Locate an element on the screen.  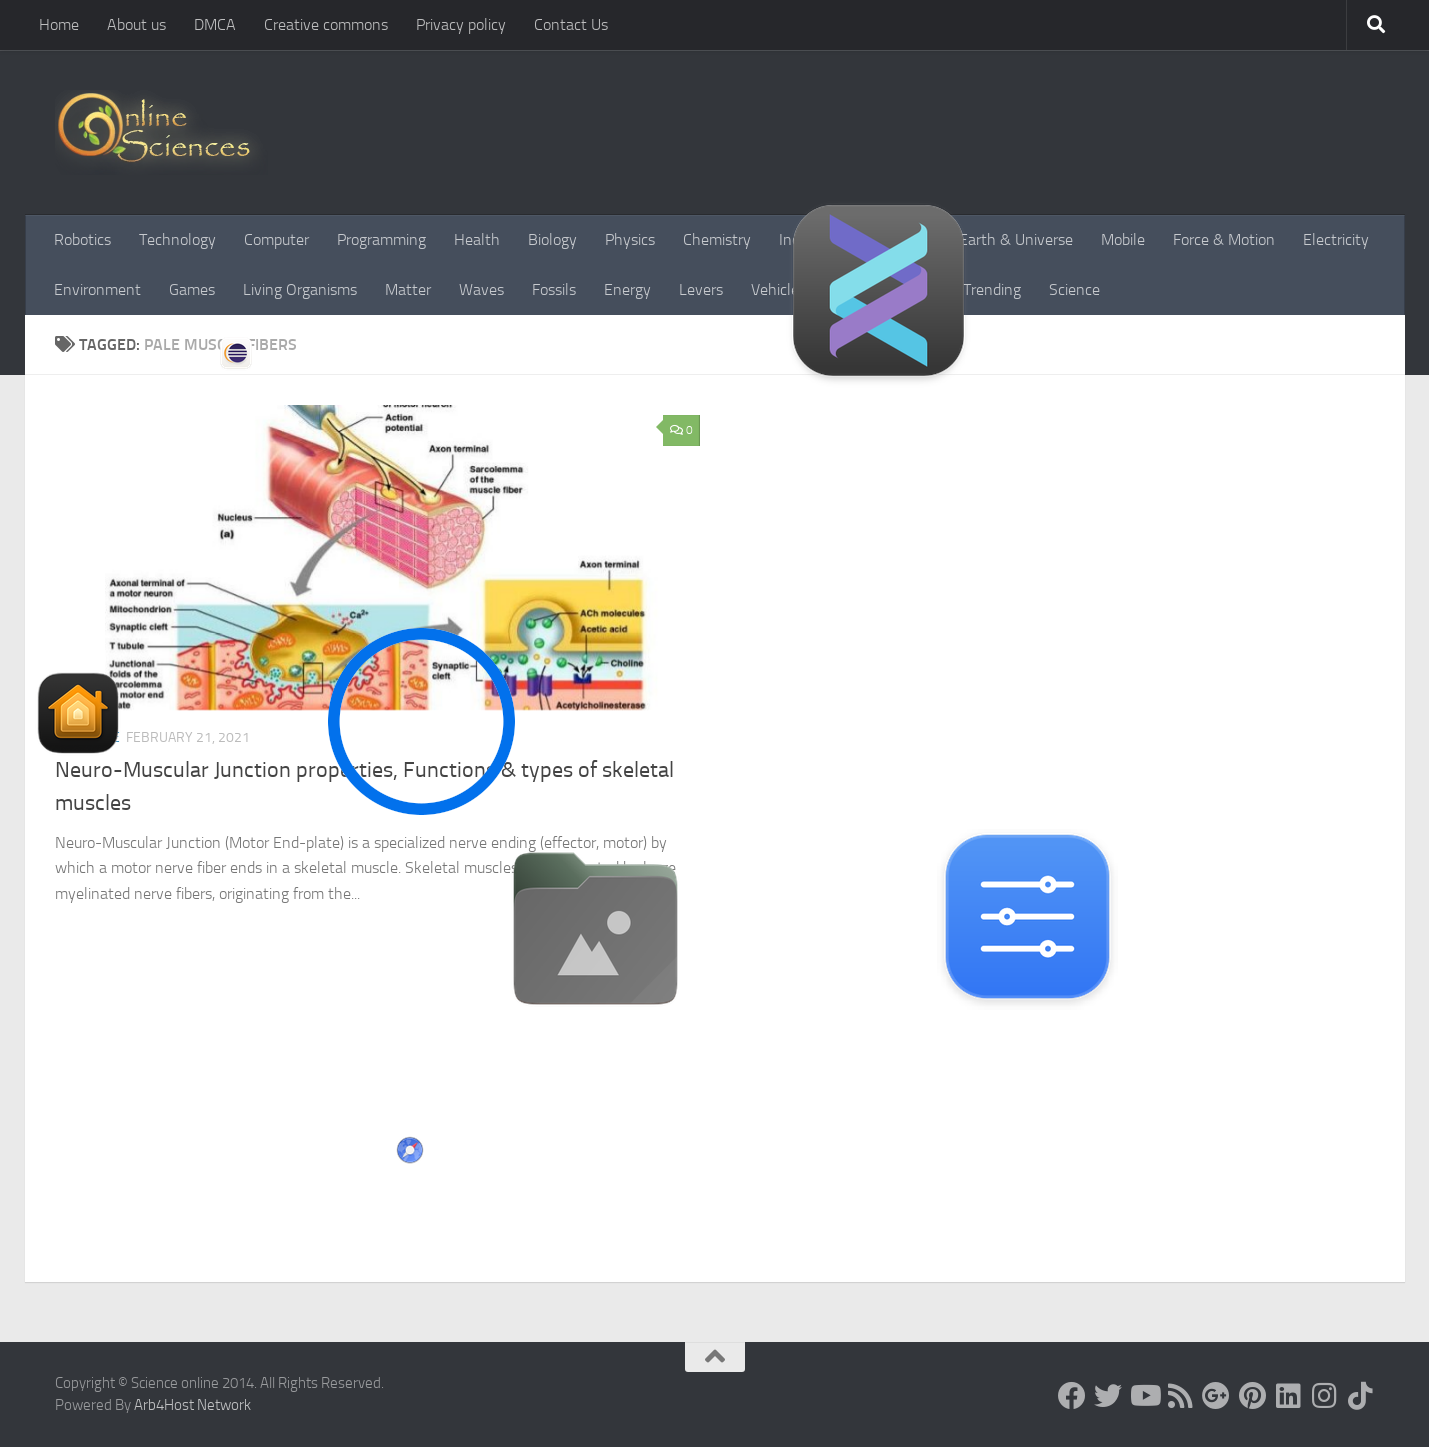
open your pictures folder is located at coordinates (595, 928).